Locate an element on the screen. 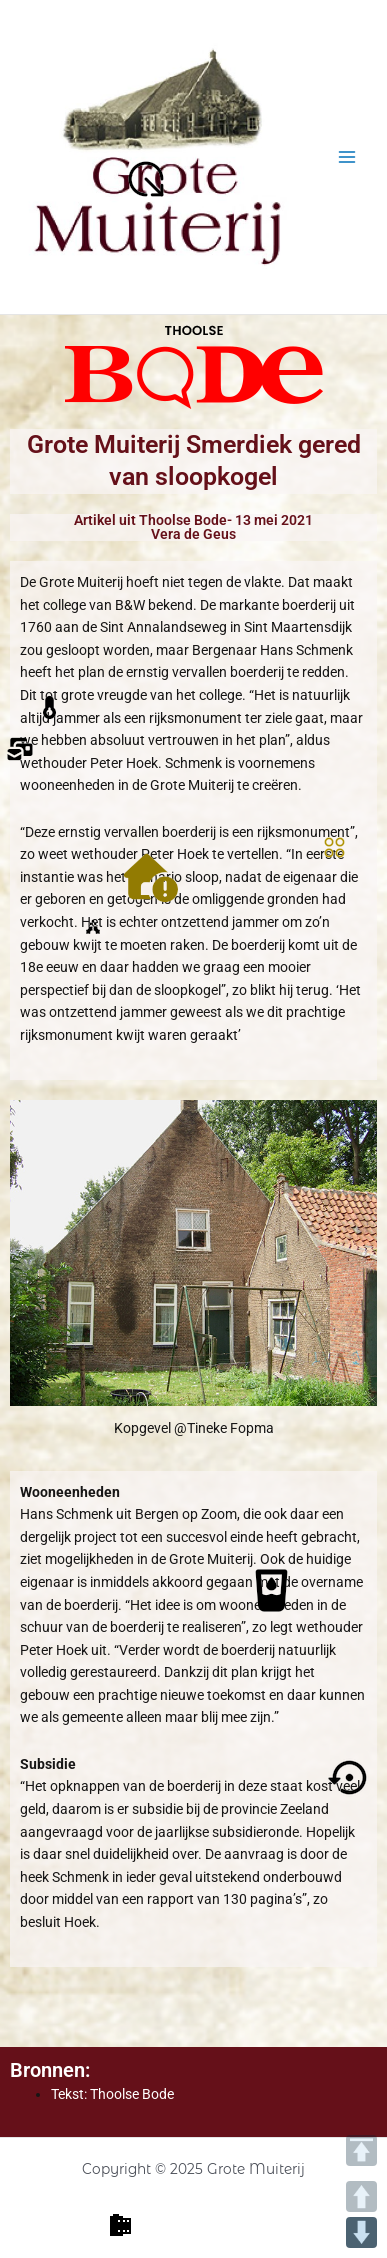 The width and height of the screenshot is (387, 2258). track water intake or hydration is located at coordinates (271, 1590).